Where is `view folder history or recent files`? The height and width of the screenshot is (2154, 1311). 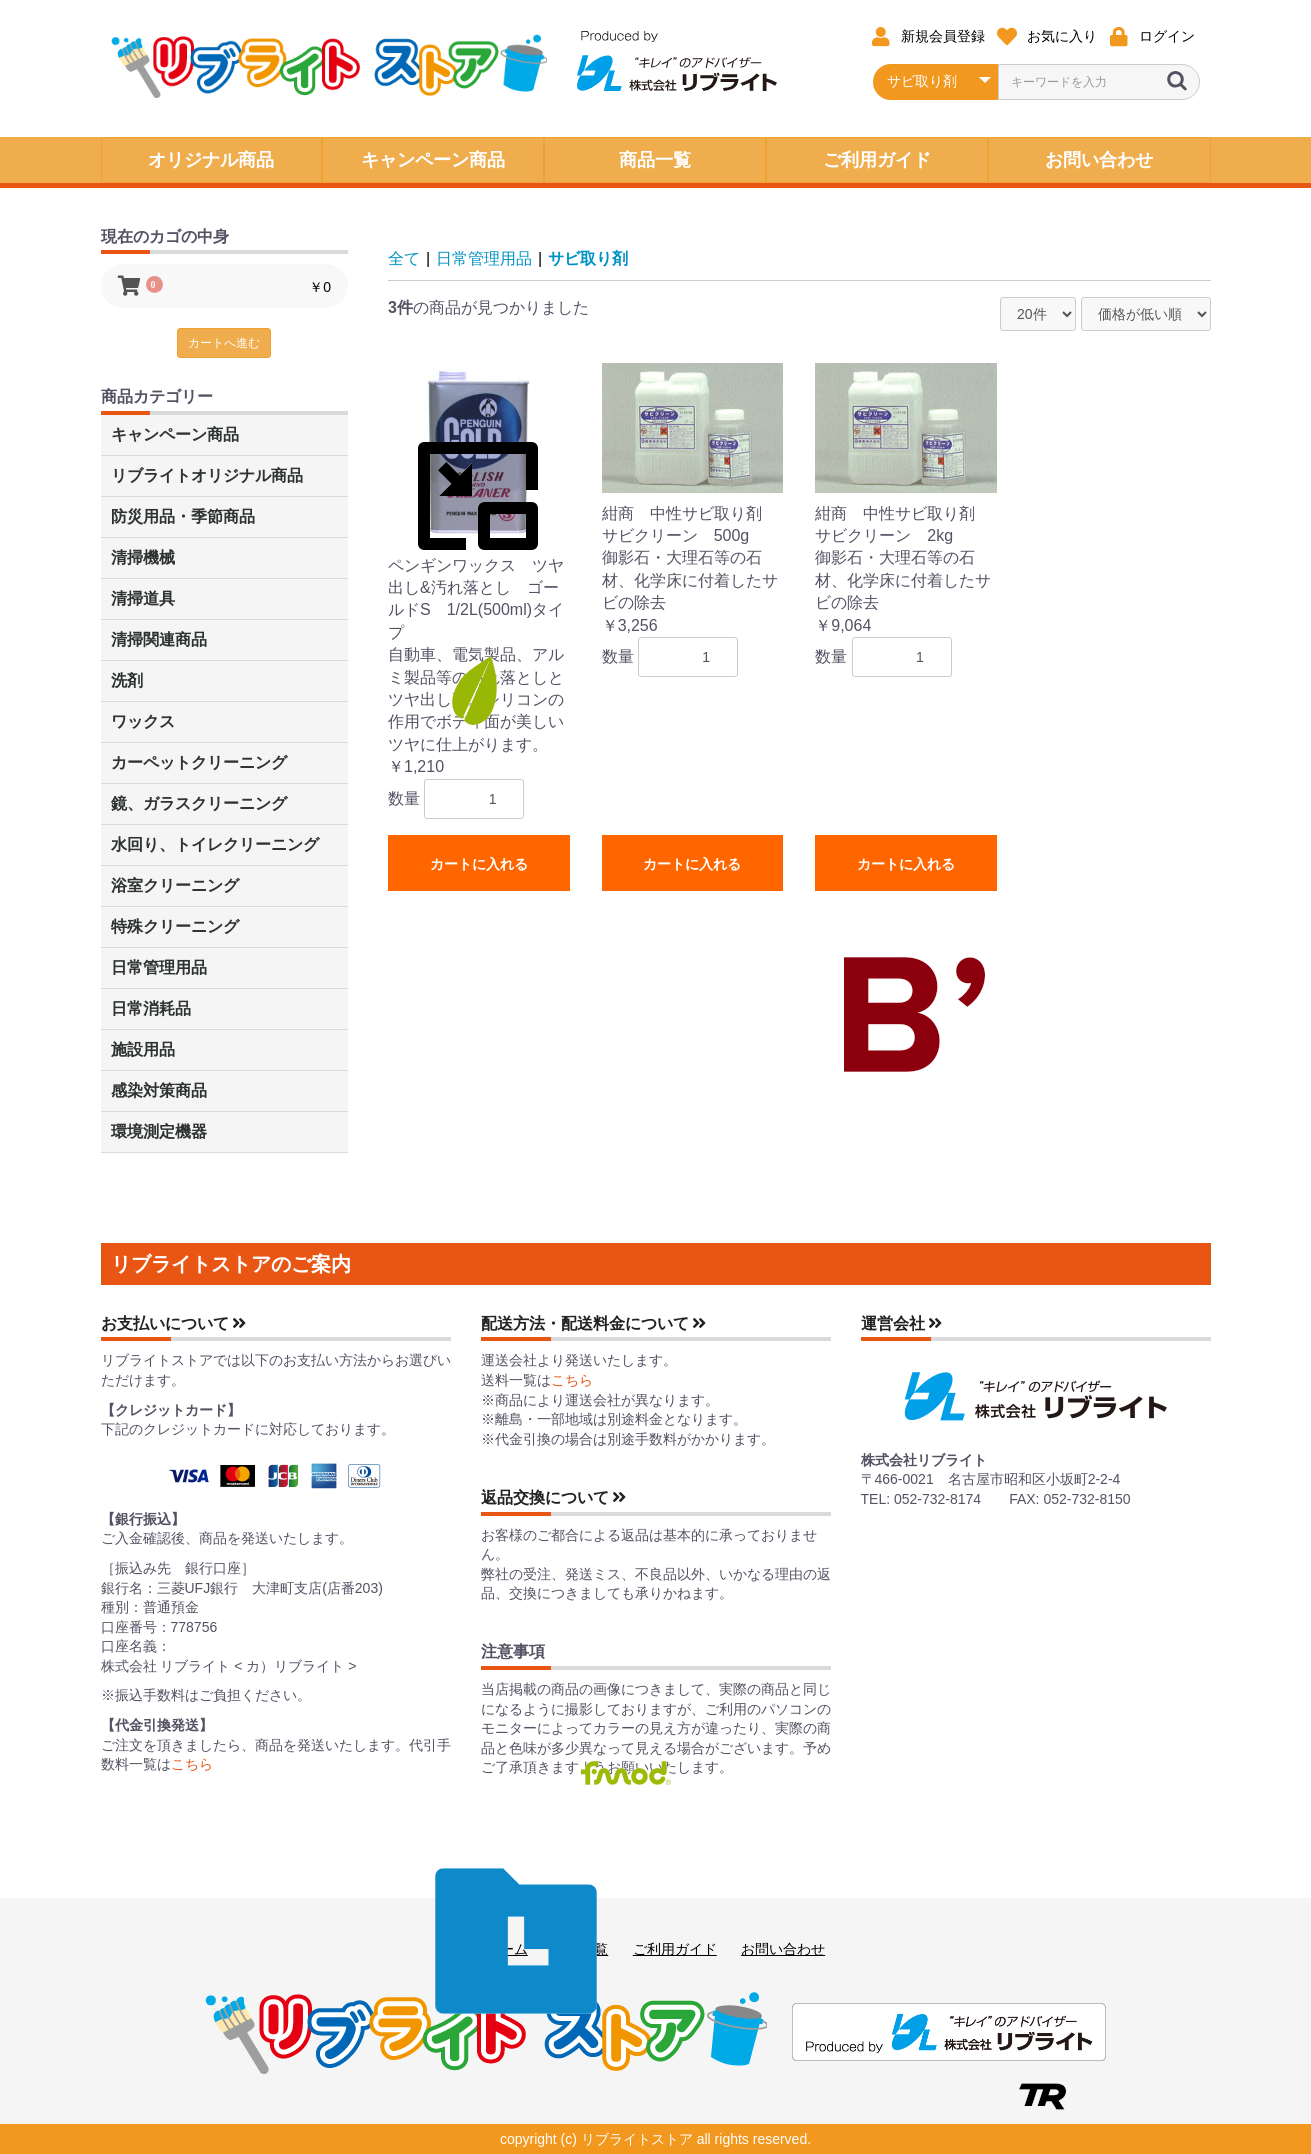 view folder history or recent files is located at coordinates (516, 1941).